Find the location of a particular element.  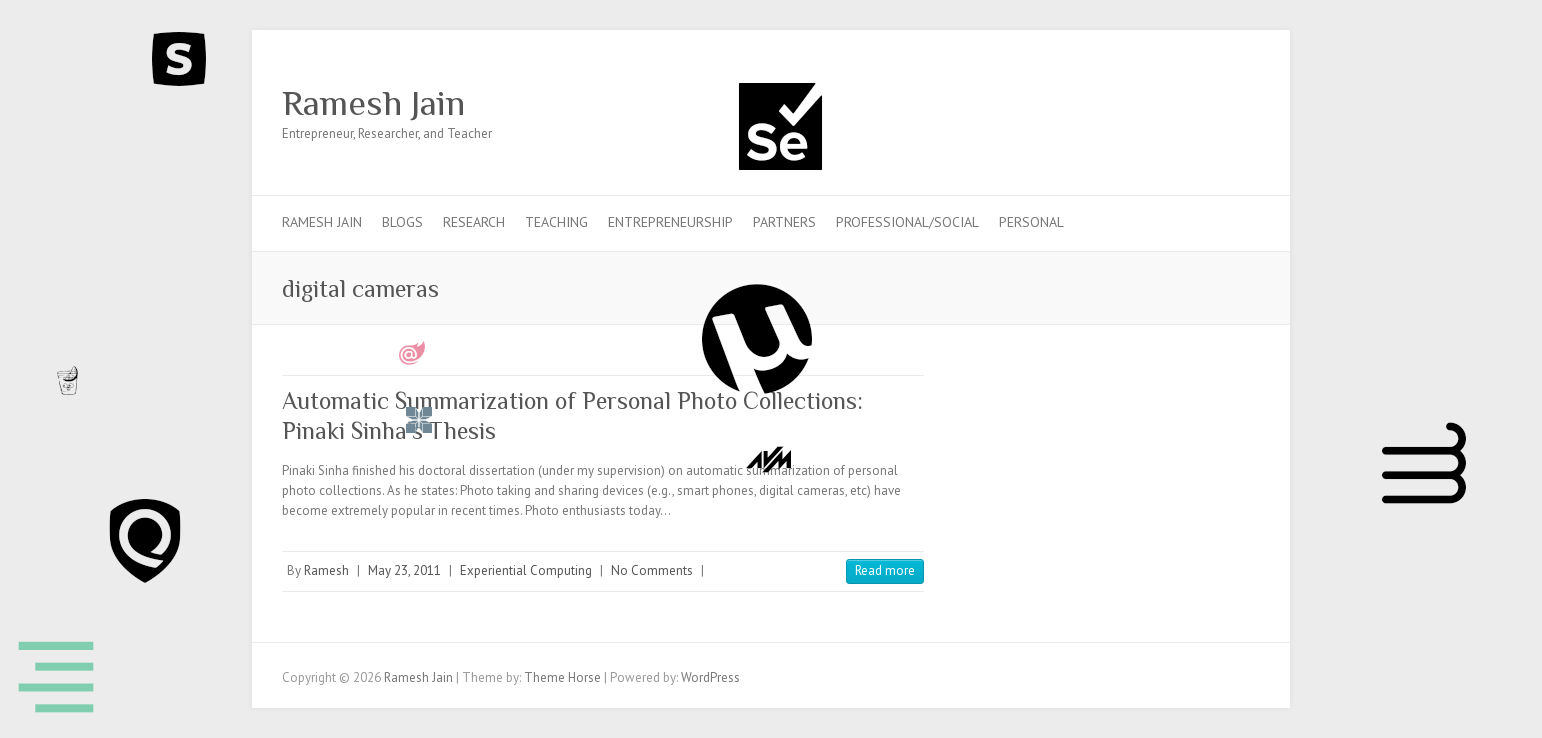

Blazor framework logo is located at coordinates (412, 353).